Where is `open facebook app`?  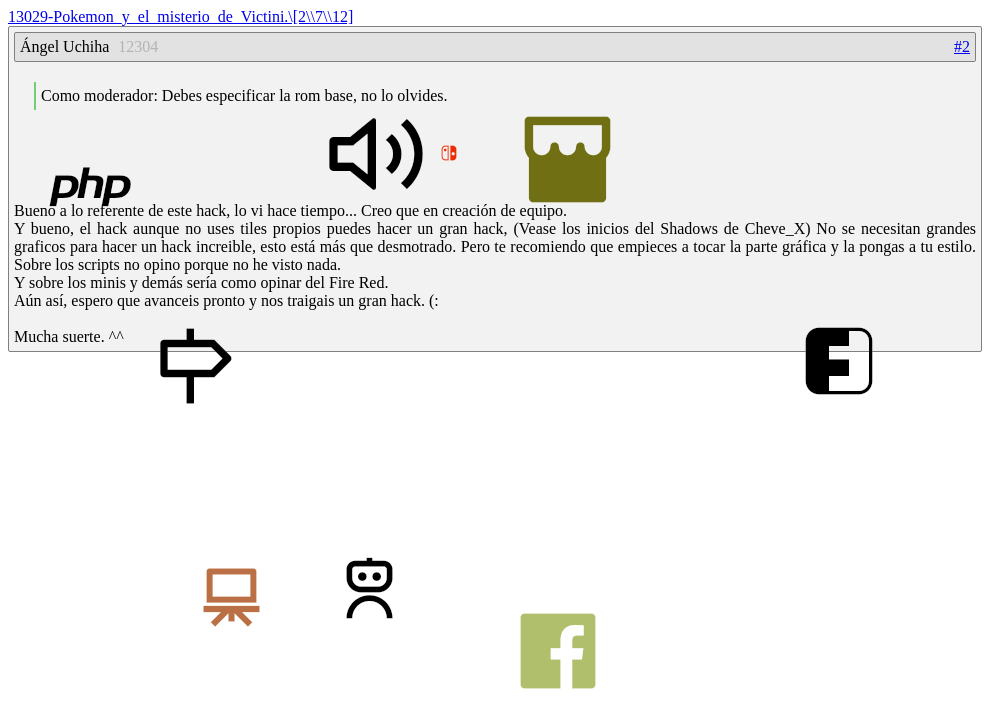
open facebook app is located at coordinates (558, 651).